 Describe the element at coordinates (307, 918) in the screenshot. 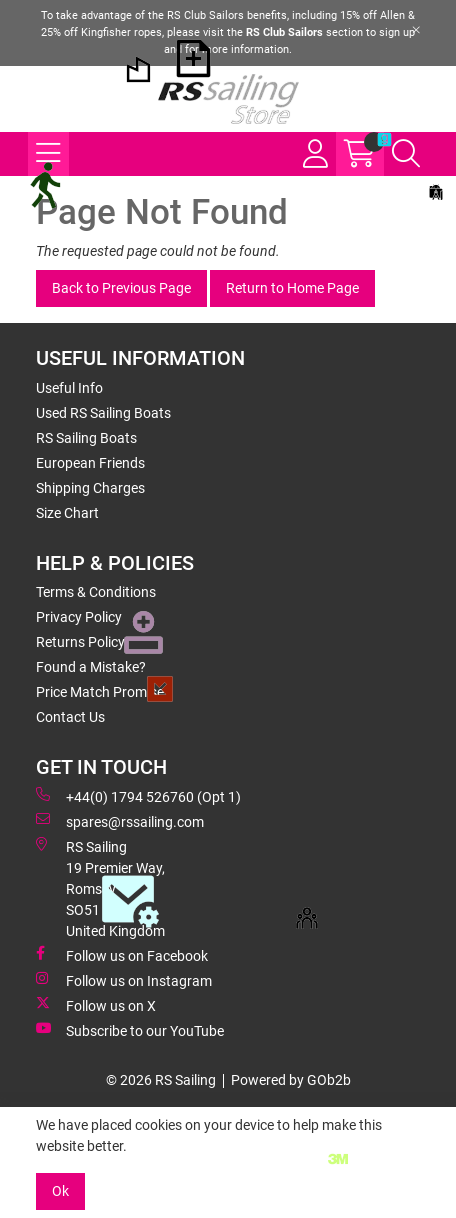

I see `view team members` at that location.